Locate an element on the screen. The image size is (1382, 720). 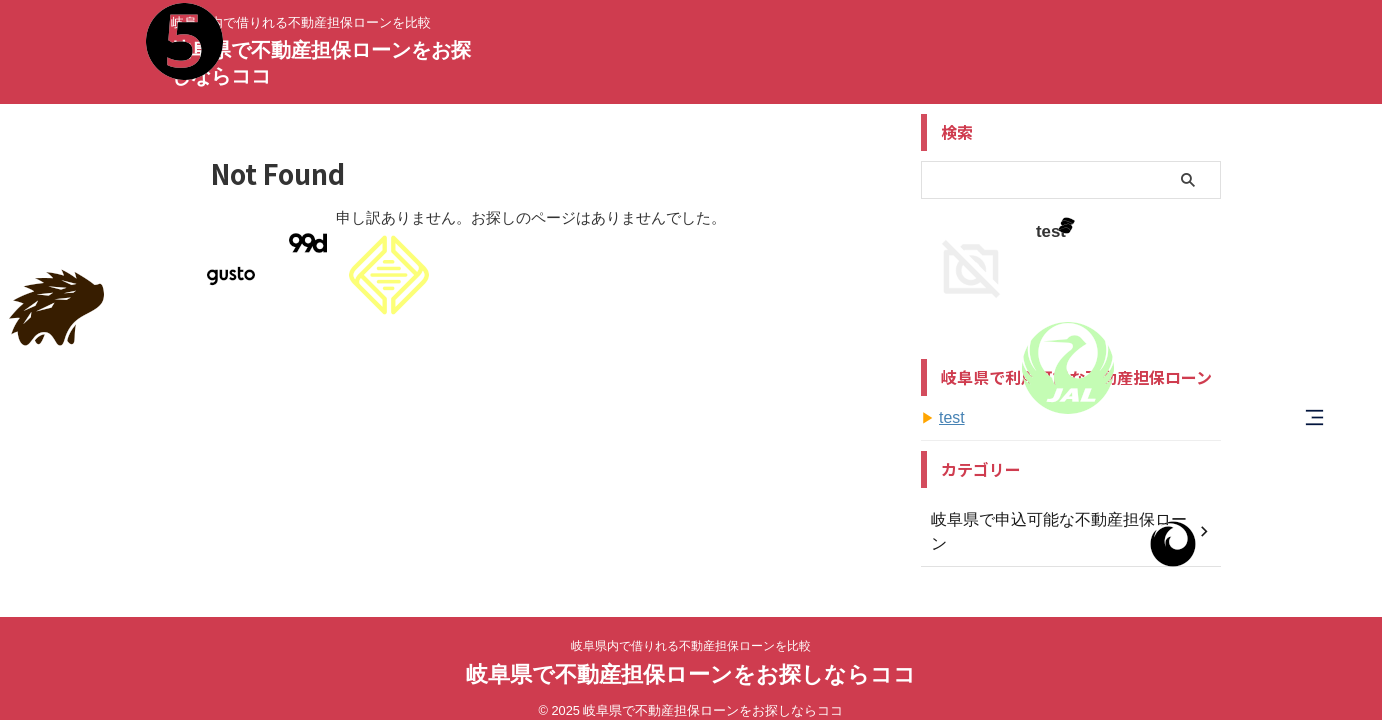
access gusto payroll and HR services is located at coordinates (231, 276).